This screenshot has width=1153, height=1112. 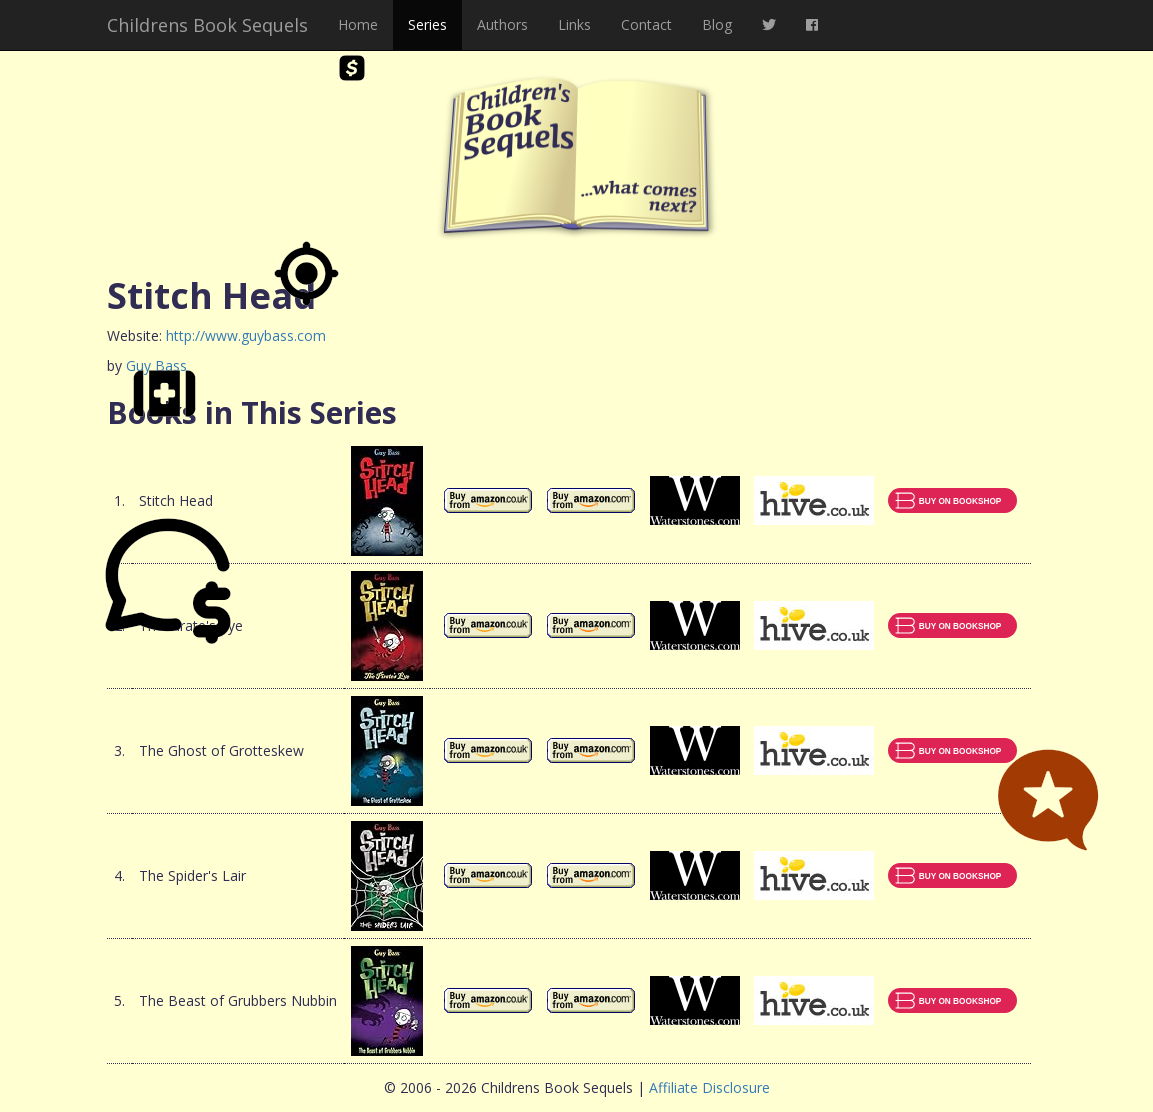 I want to click on open Cash App, so click(x=352, y=68).